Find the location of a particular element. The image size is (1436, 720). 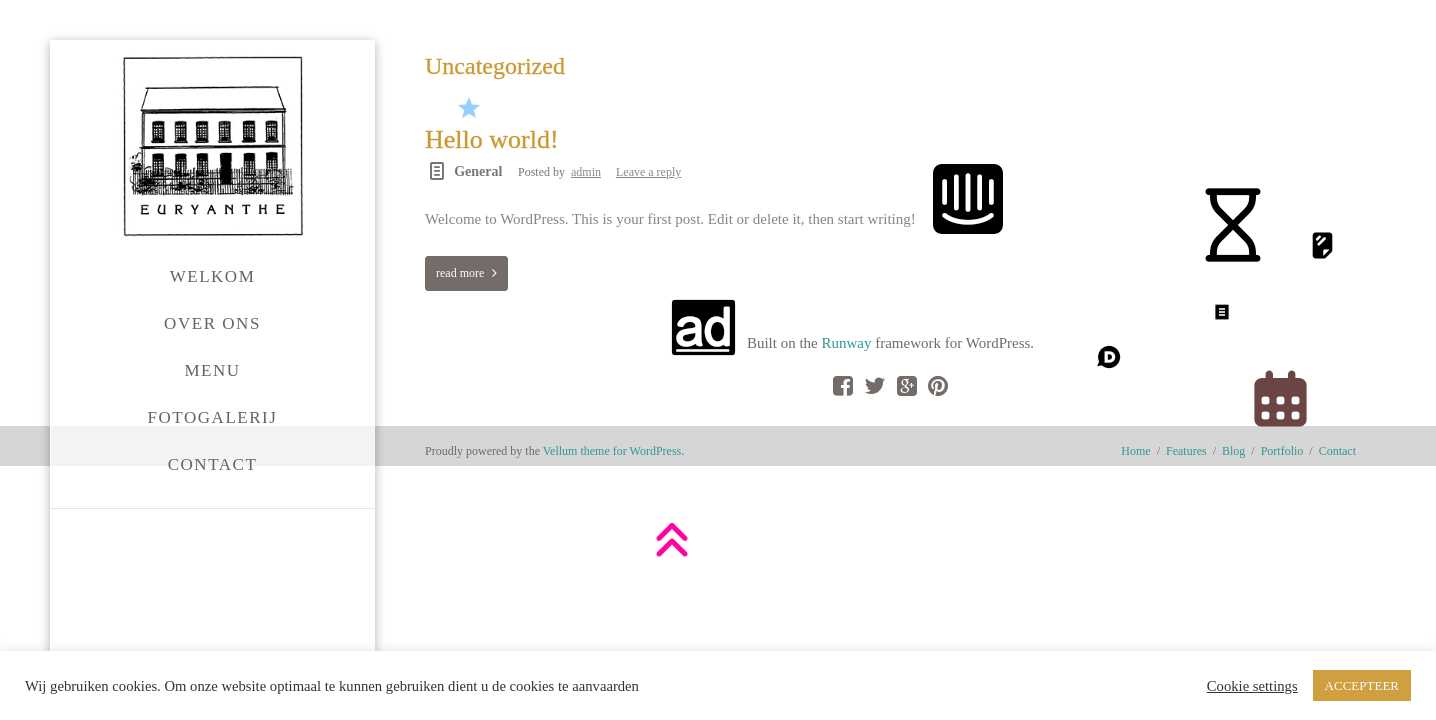

scroll to top of page is located at coordinates (672, 541).